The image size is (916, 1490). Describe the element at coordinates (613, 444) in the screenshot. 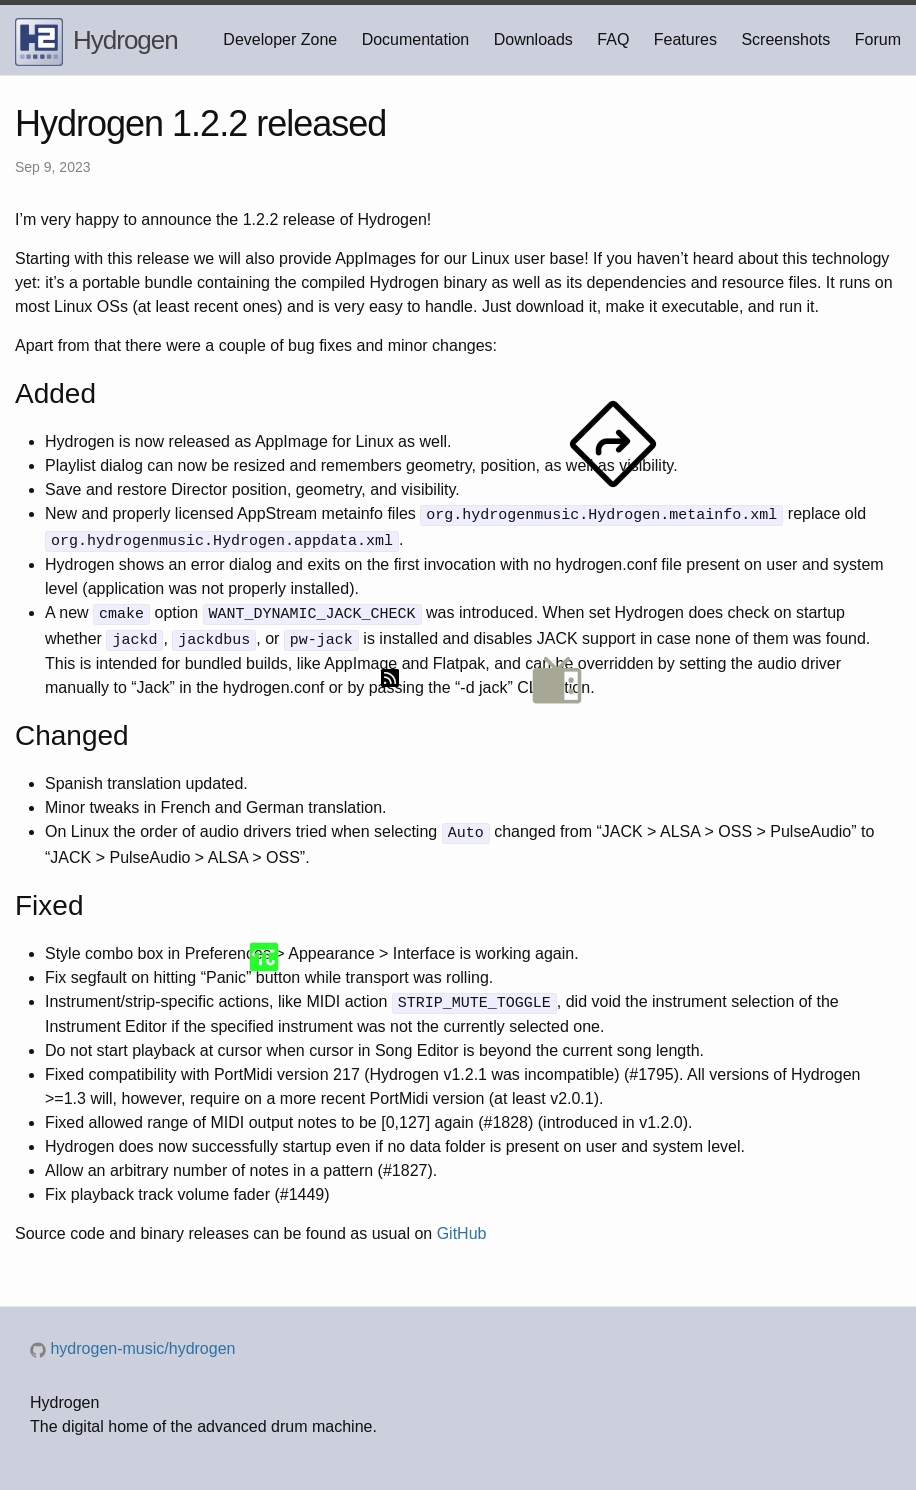

I see `indicates a turn or direction change ahead` at that location.